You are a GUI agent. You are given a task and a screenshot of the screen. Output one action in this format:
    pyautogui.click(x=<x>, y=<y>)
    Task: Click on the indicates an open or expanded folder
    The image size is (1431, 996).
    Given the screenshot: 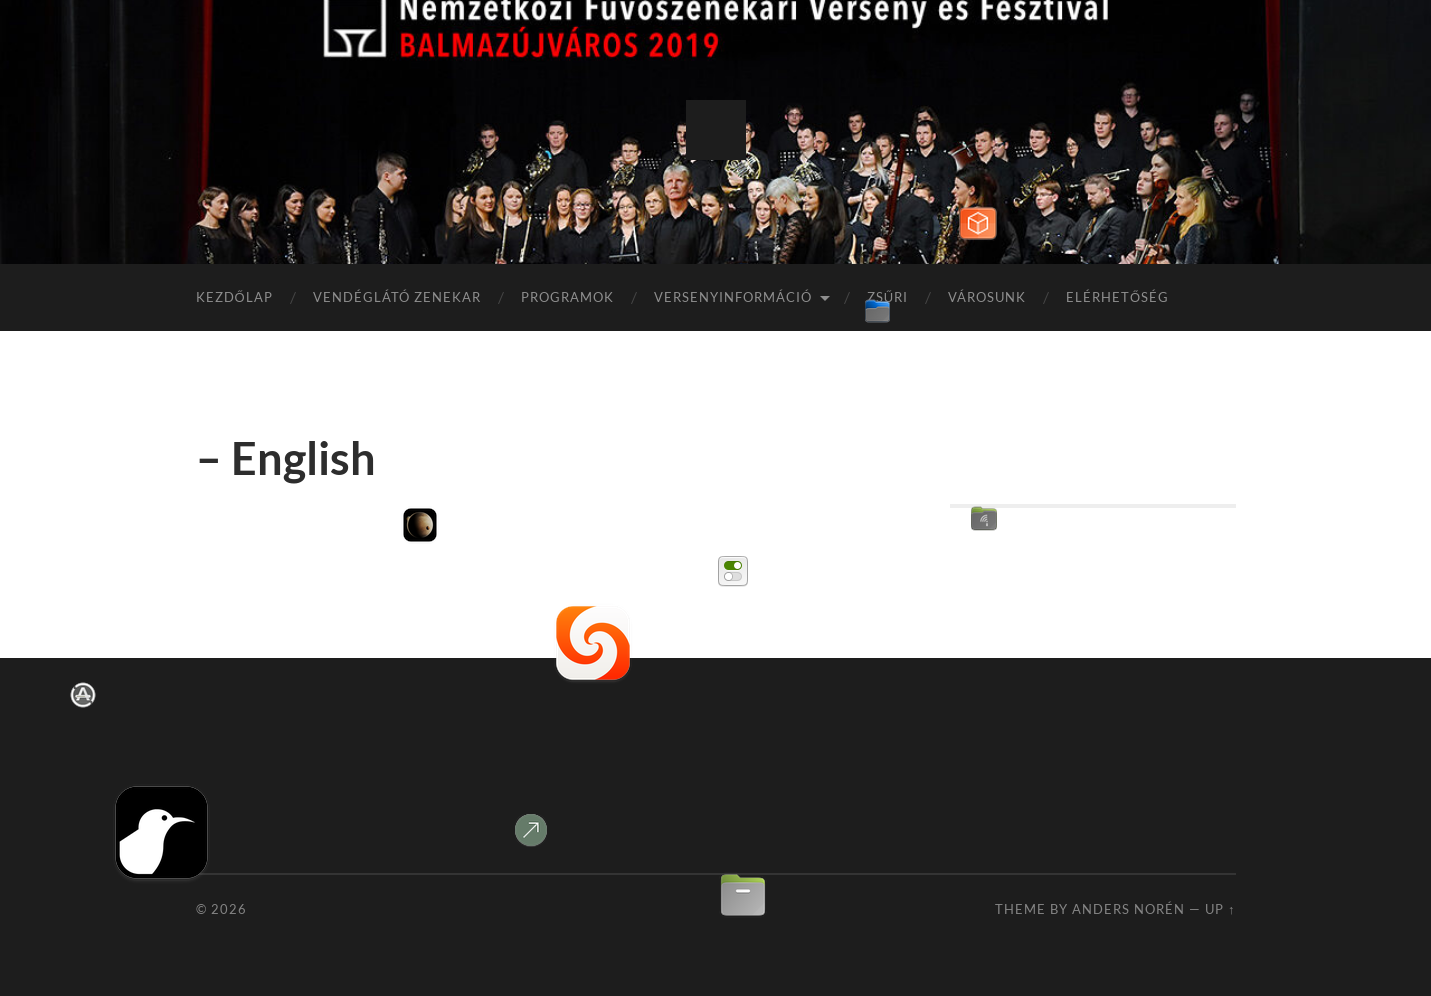 What is the action you would take?
    pyautogui.click(x=877, y=310)
    